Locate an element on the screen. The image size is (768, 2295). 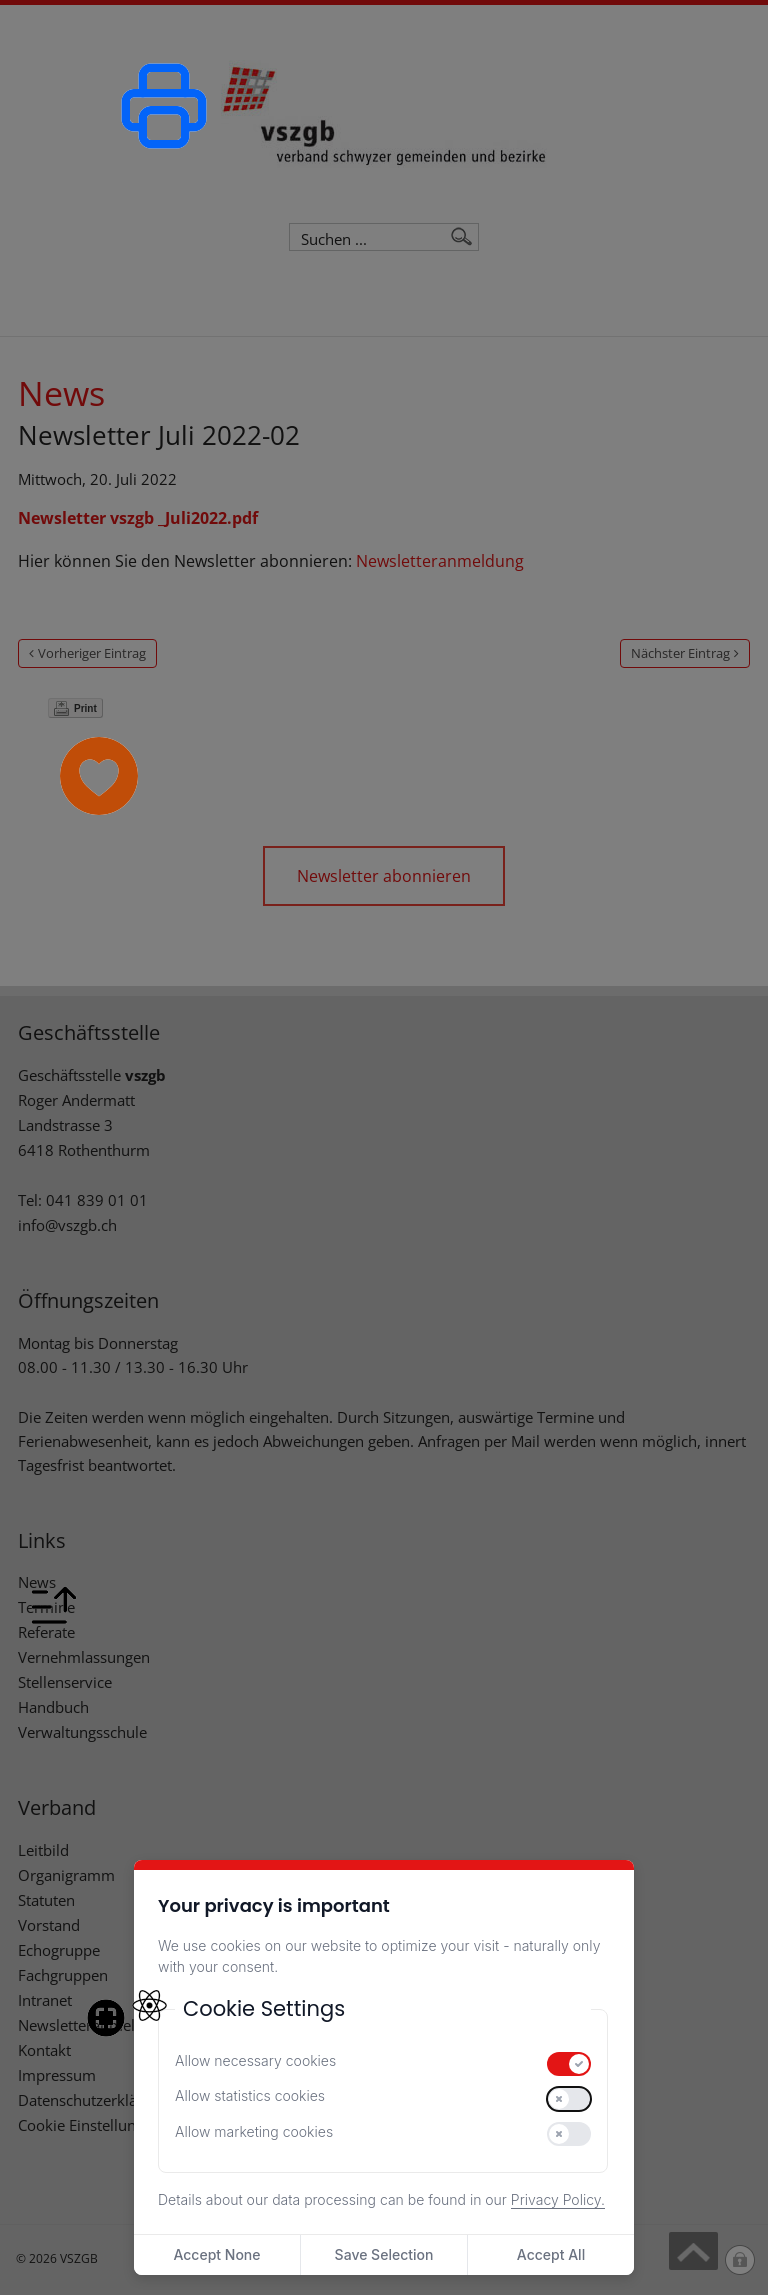
sort items in descending order is located at coordinates (52, 1607).